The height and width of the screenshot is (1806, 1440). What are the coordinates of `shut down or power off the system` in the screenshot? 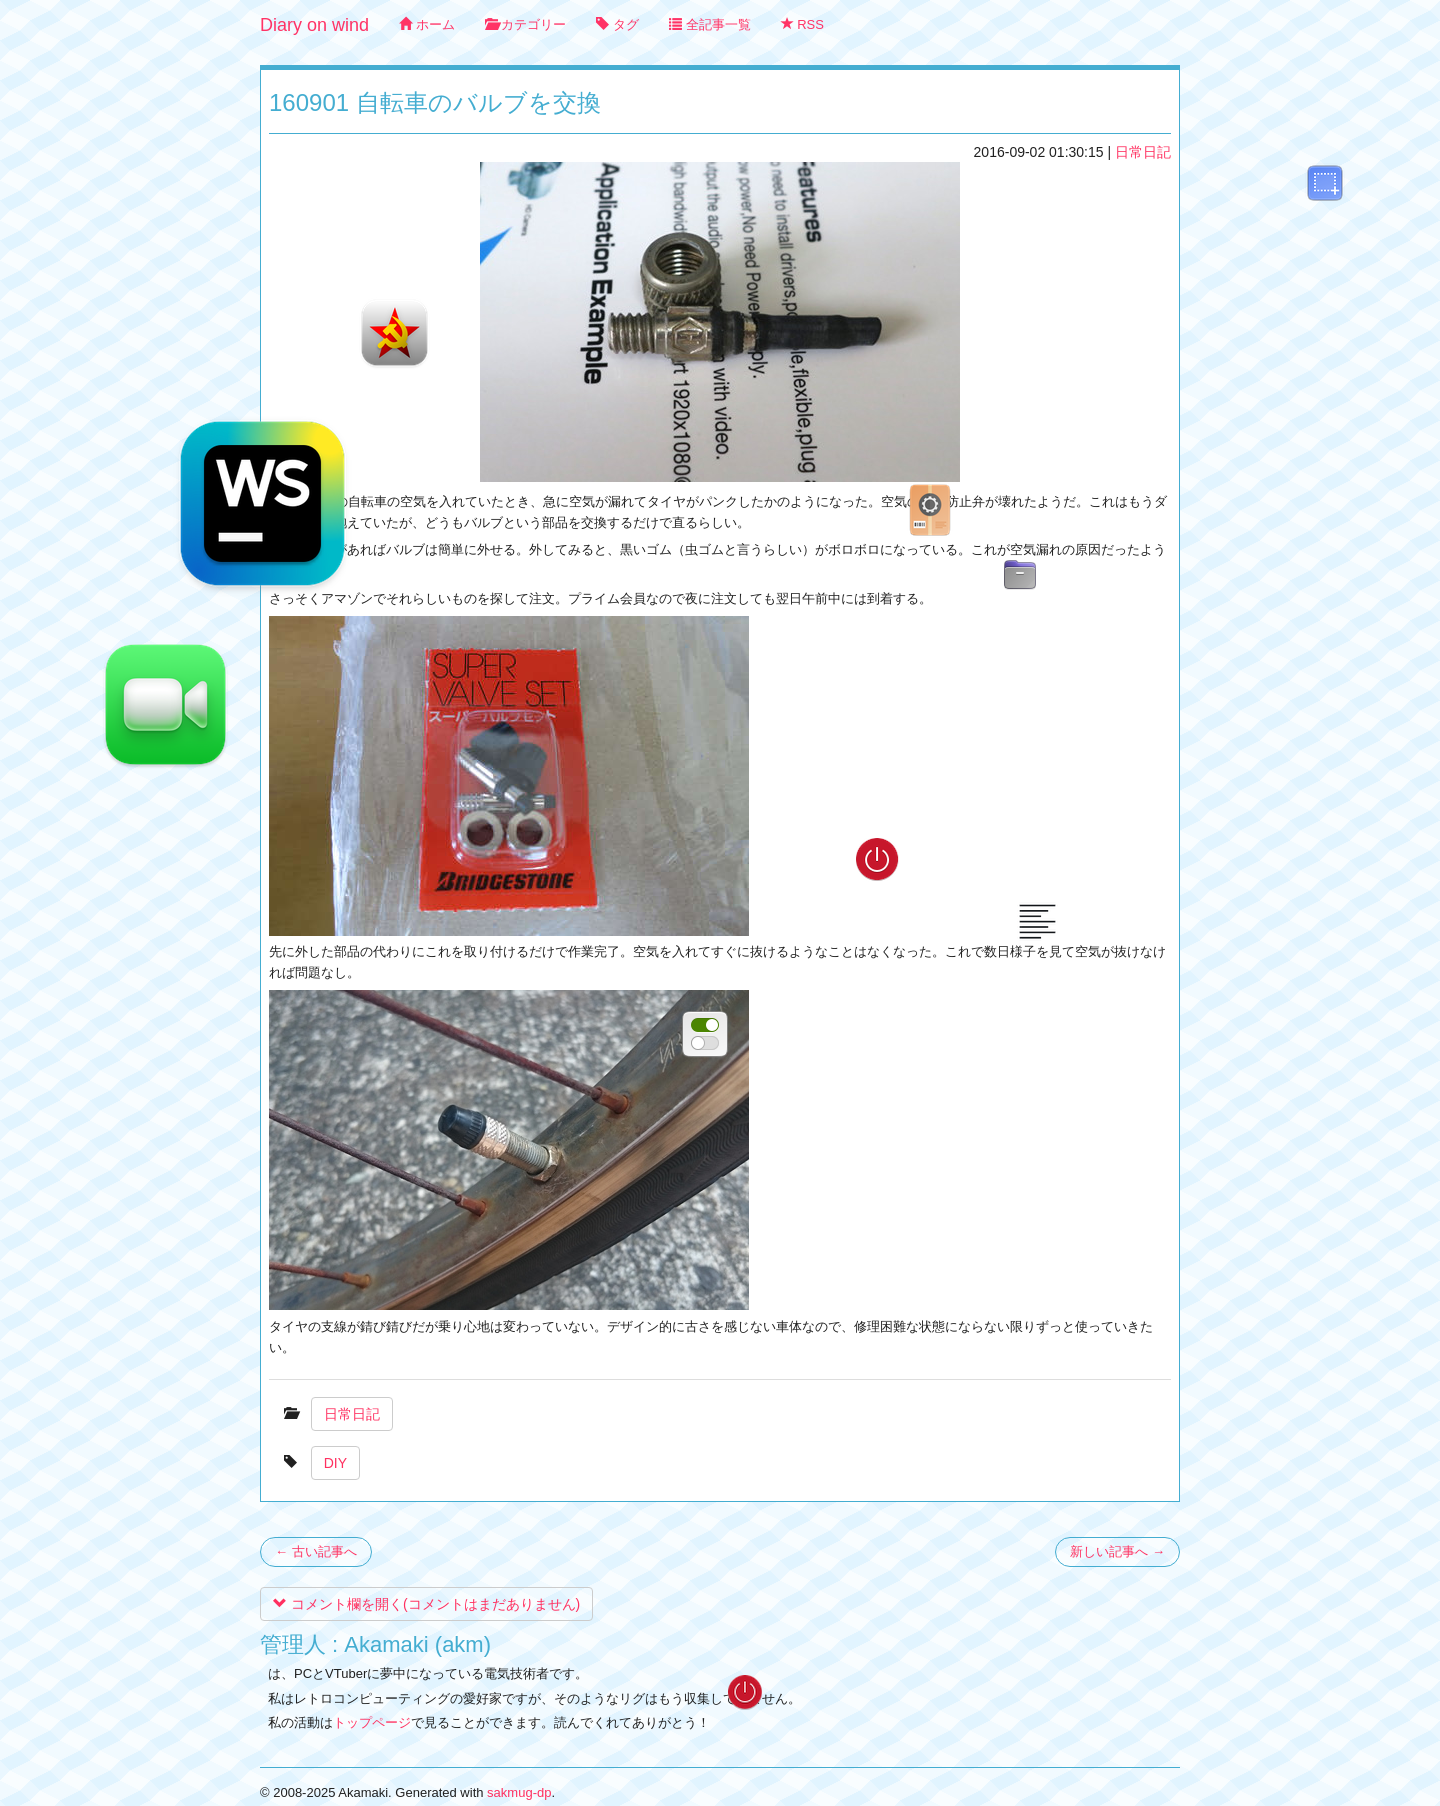 It's located at (745, 1692).